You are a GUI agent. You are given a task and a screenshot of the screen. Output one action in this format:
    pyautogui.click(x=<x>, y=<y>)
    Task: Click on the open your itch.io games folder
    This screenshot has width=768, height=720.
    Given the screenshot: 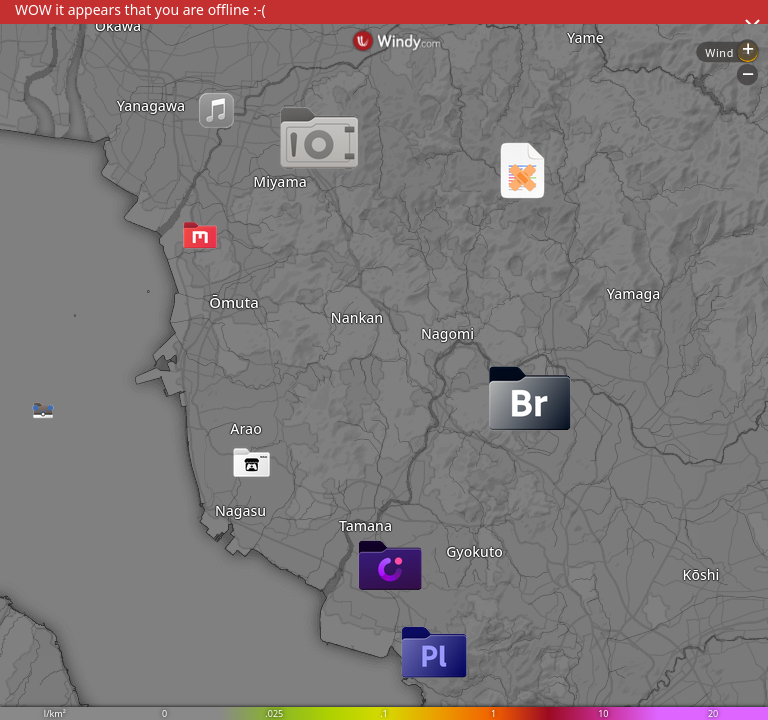 What is the action you would take?
    pyautogui.click(x=251, y=463)
    